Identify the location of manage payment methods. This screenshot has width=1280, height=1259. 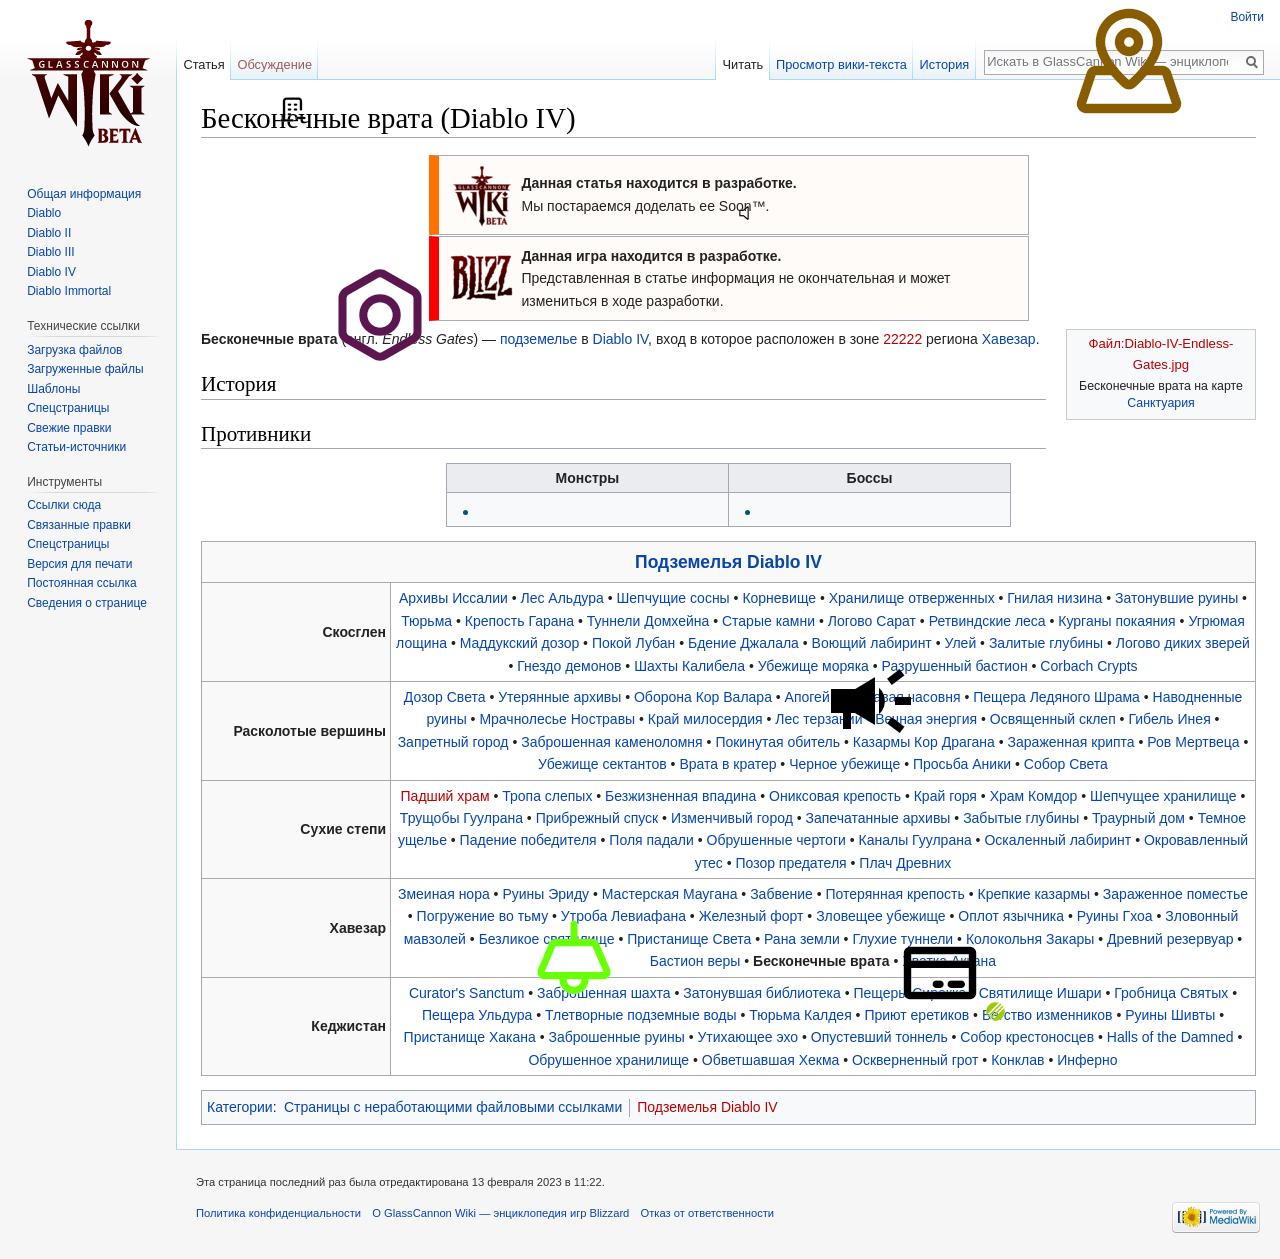
(940, 973).